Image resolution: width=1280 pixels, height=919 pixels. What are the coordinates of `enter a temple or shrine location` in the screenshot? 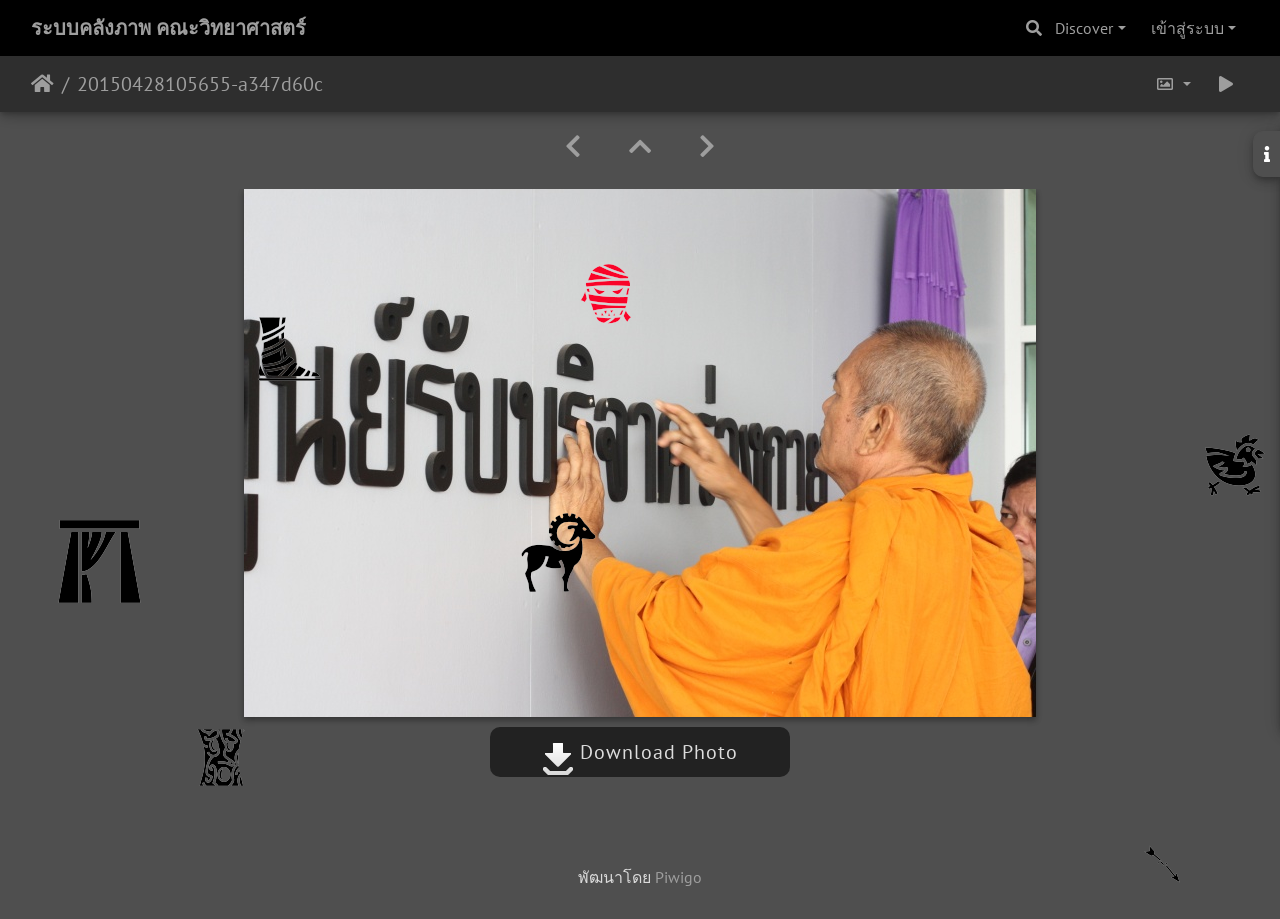 It's located at (99, 561).